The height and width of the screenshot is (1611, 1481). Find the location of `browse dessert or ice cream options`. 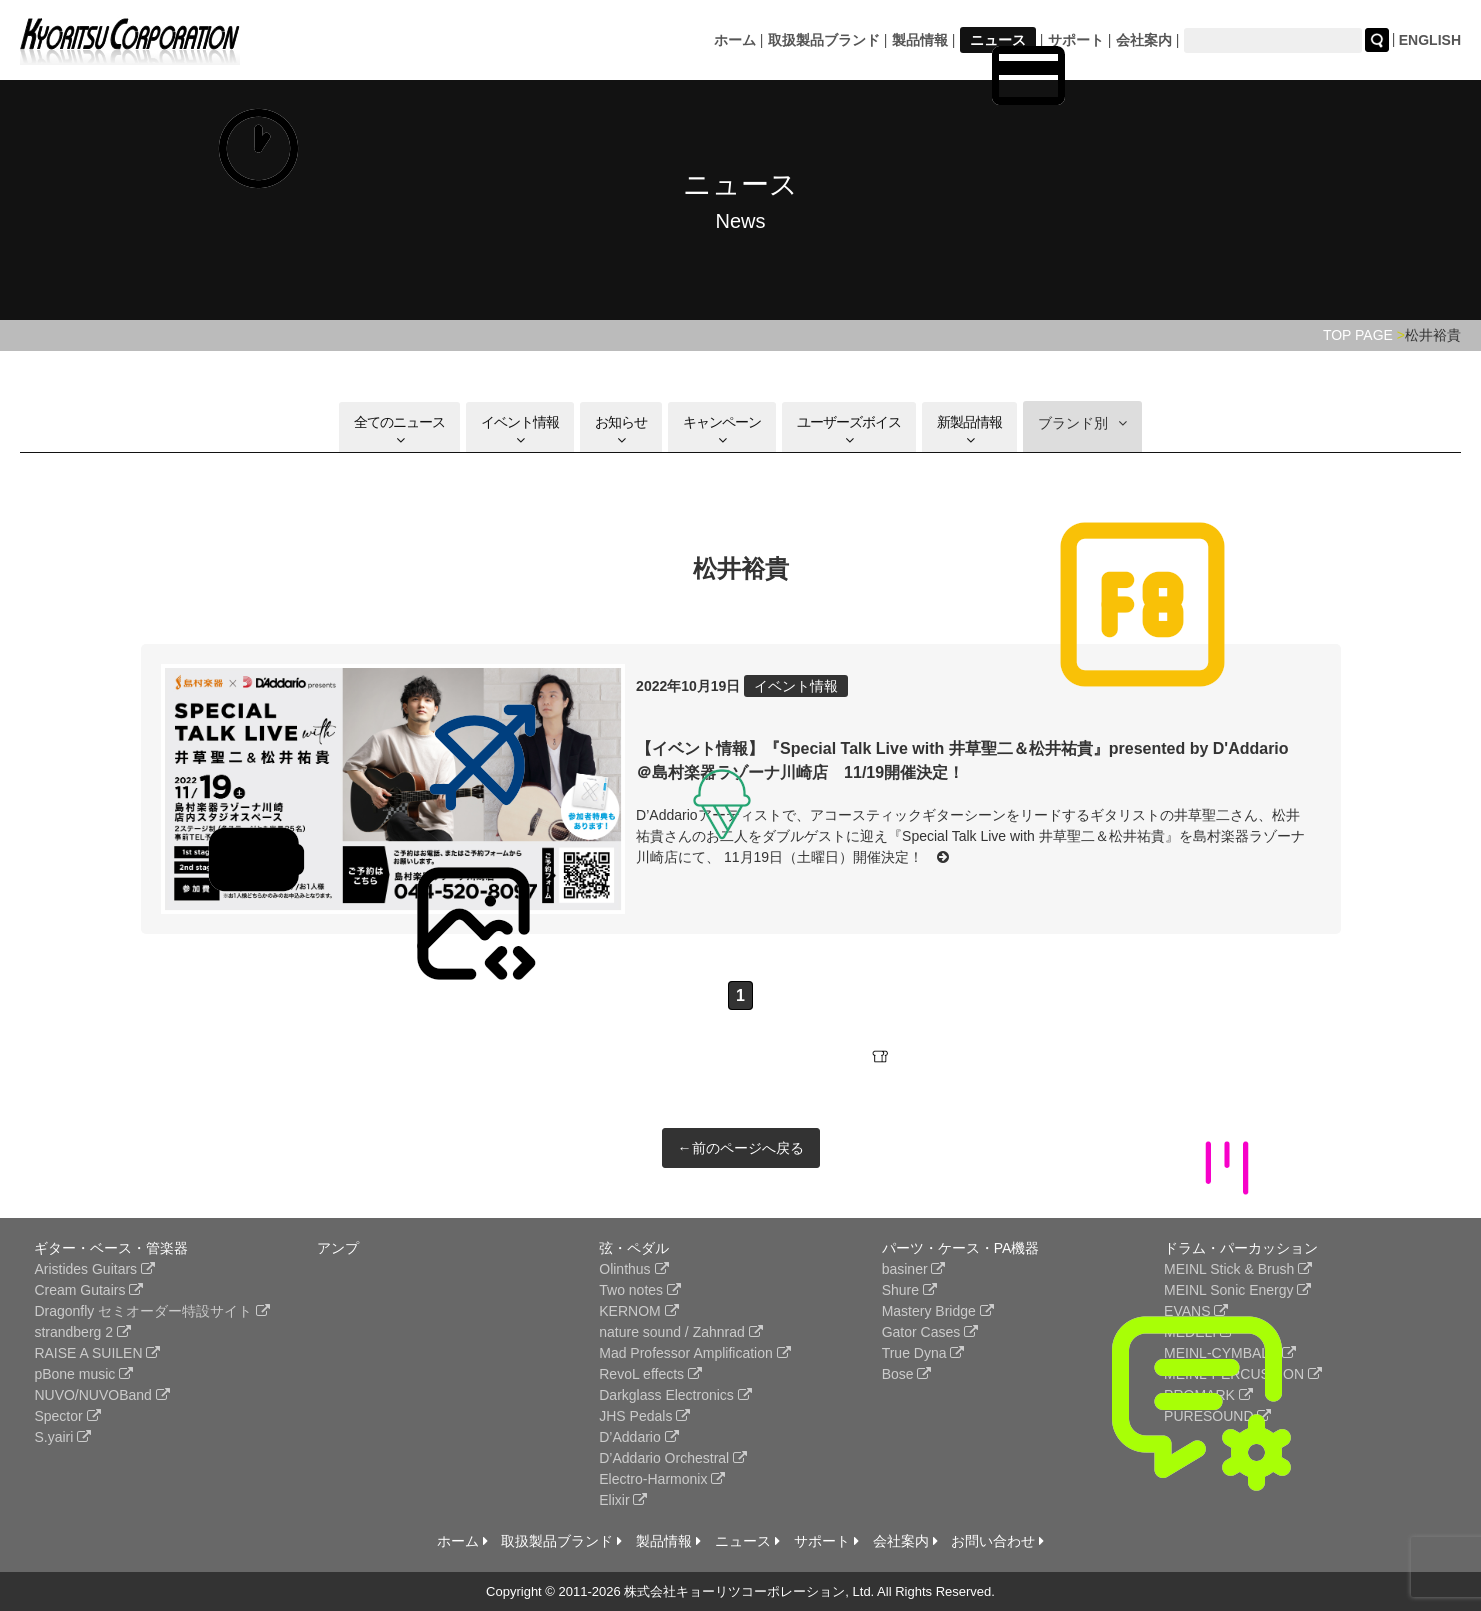

browse dessert or ice cream options is located at coordinates (722, 803).